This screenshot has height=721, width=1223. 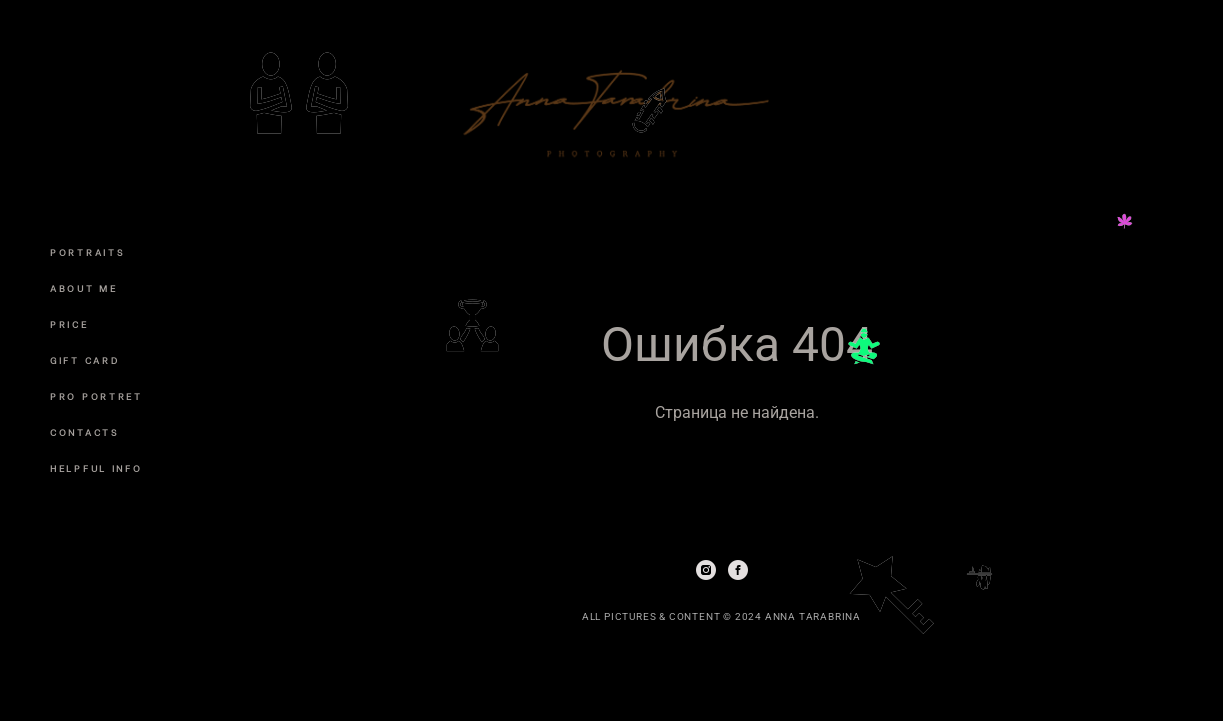 What do you see at coordinates (649, 110) in the screenshot?
I see `equip arm armor or bracer item` at bounding box center [649, 110].